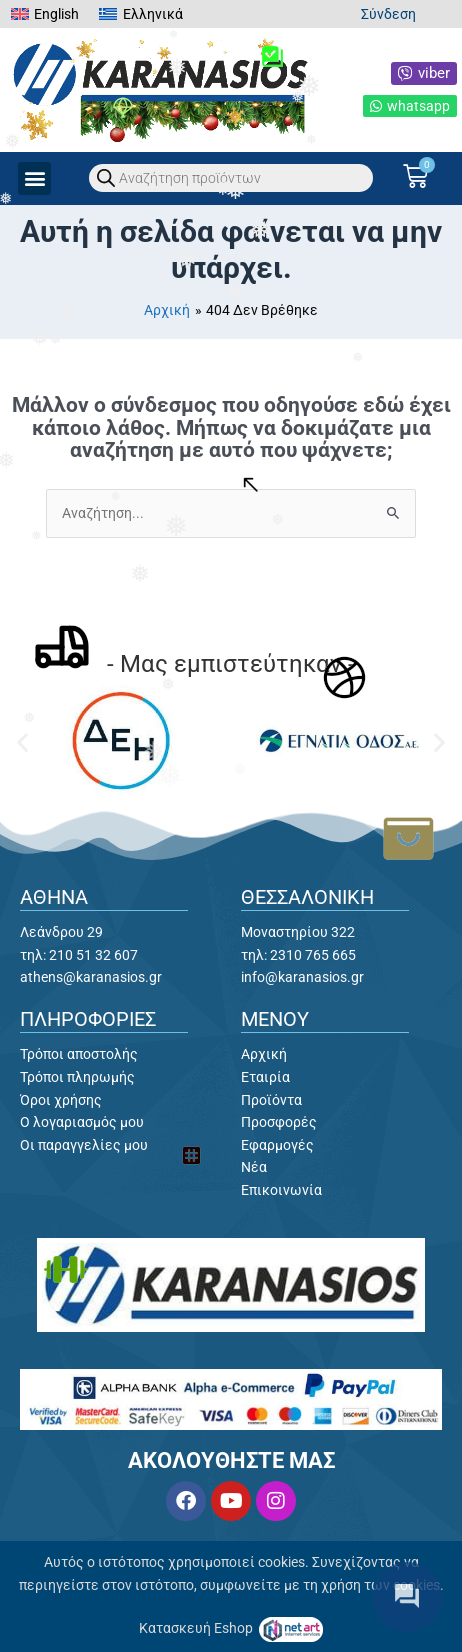 The width and height of the screenshot is (462, 1652). I want to click on navigate to the northwest direction, so click(250, 484).